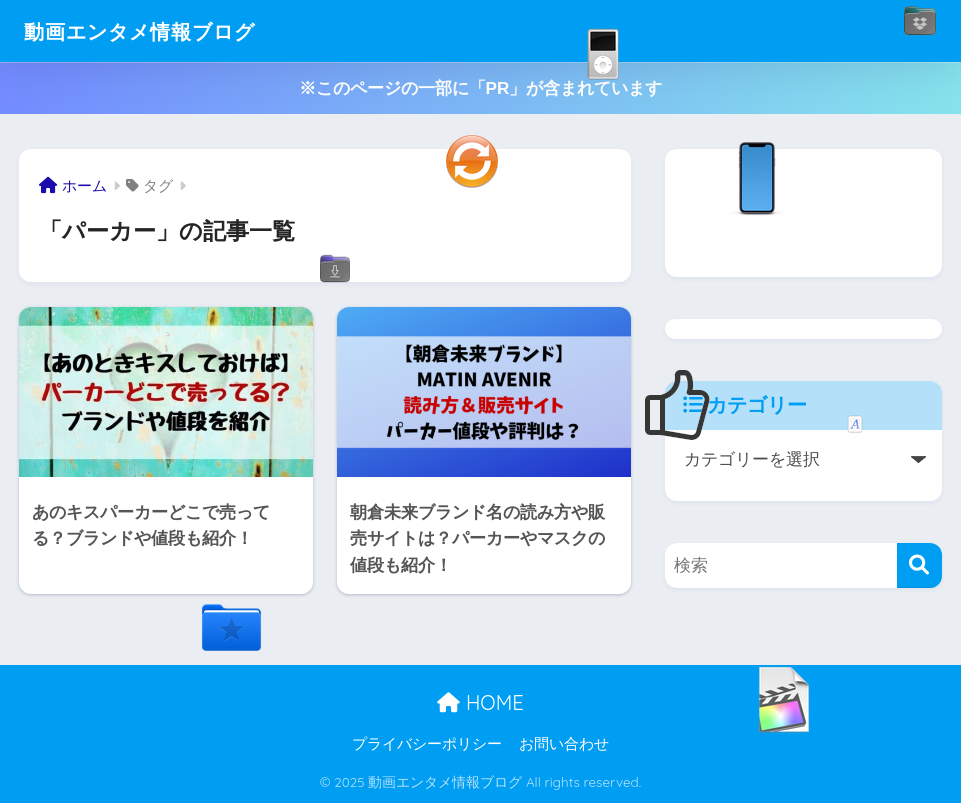 The height and width of the screenshot is (803, 961). What do you see at coordinates (335, 268) in the screenshot?
I see `open your downloads folder` at bounding box center [335, 268].